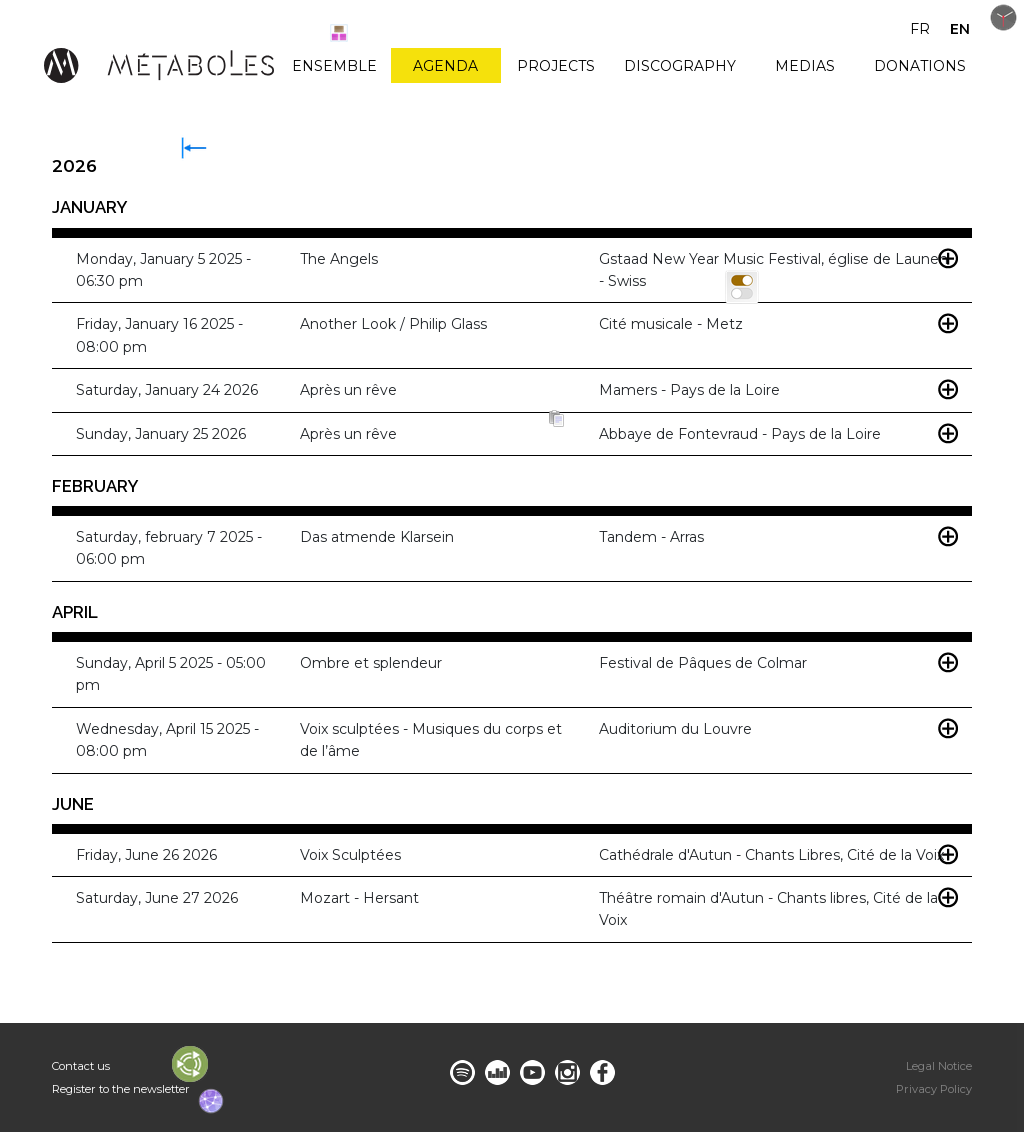  Describe the element at coordinates (339, 33) in the screenshot. I see `select all items in the current view` at that location.